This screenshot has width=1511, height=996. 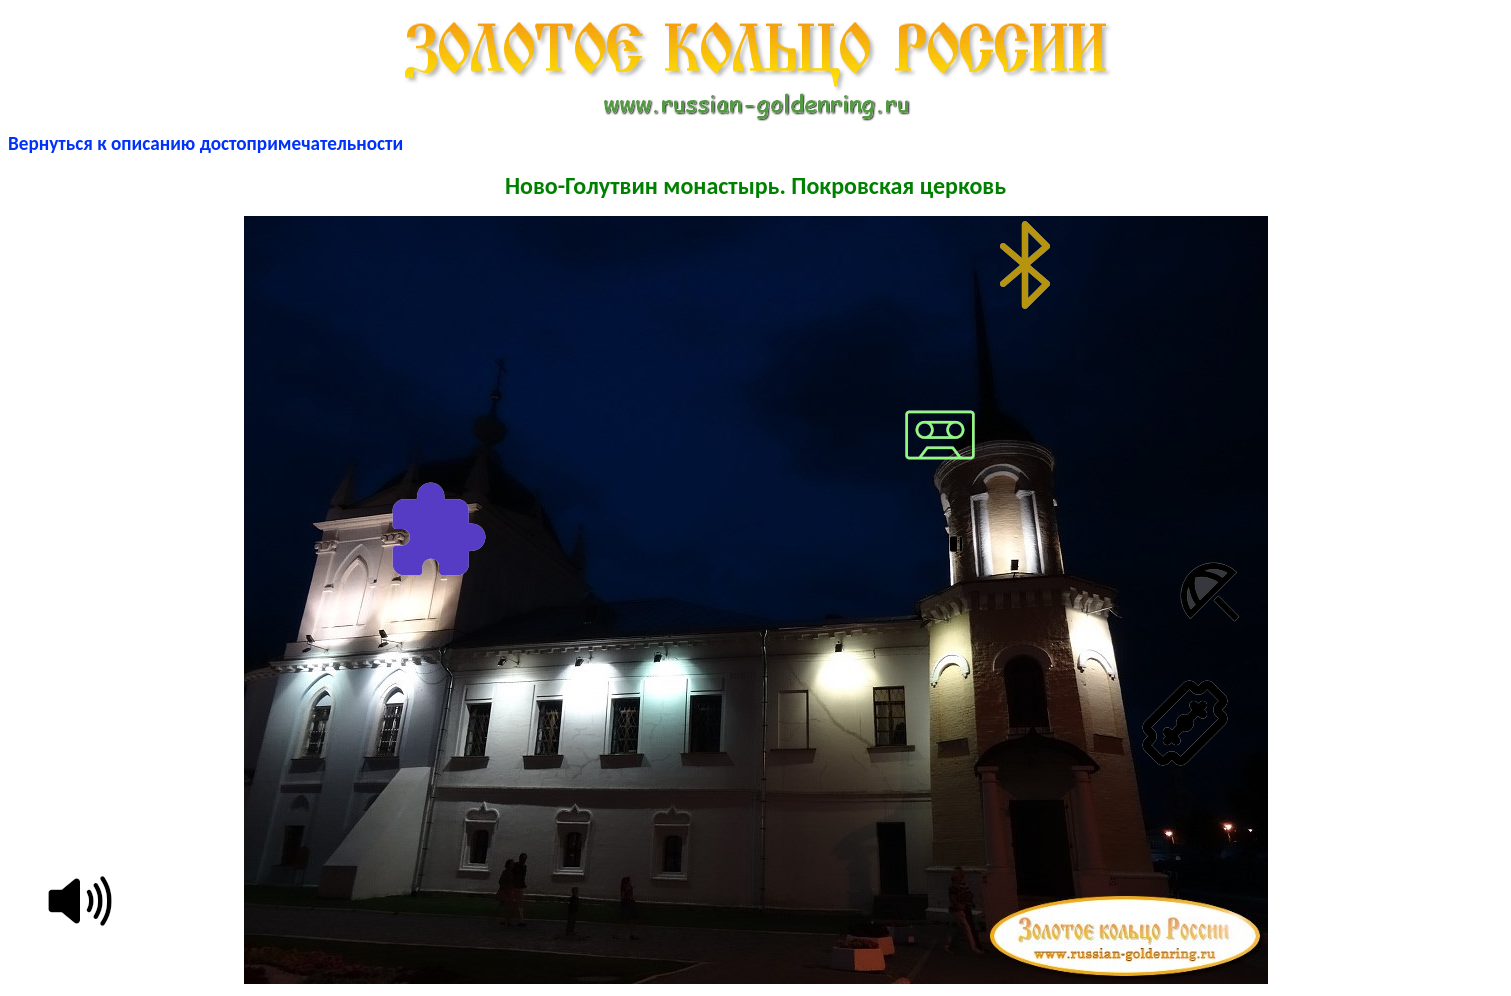 What do you see at coordinates (1025, 265) in the screenshot?
I see `toggle bluetooth connectivity on or off` at bounding box center [1025, 265].